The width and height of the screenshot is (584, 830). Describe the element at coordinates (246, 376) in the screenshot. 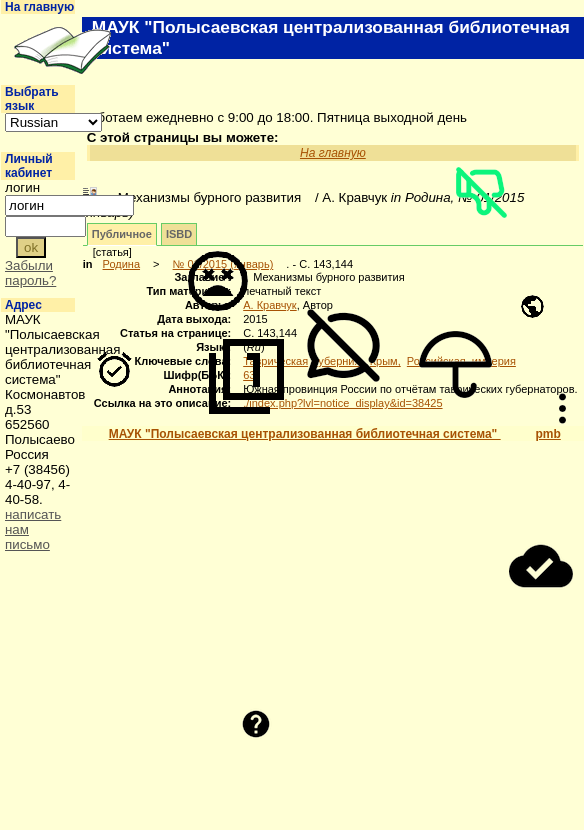

I see `indicates first item in a numbered sequence or filter` at that location.